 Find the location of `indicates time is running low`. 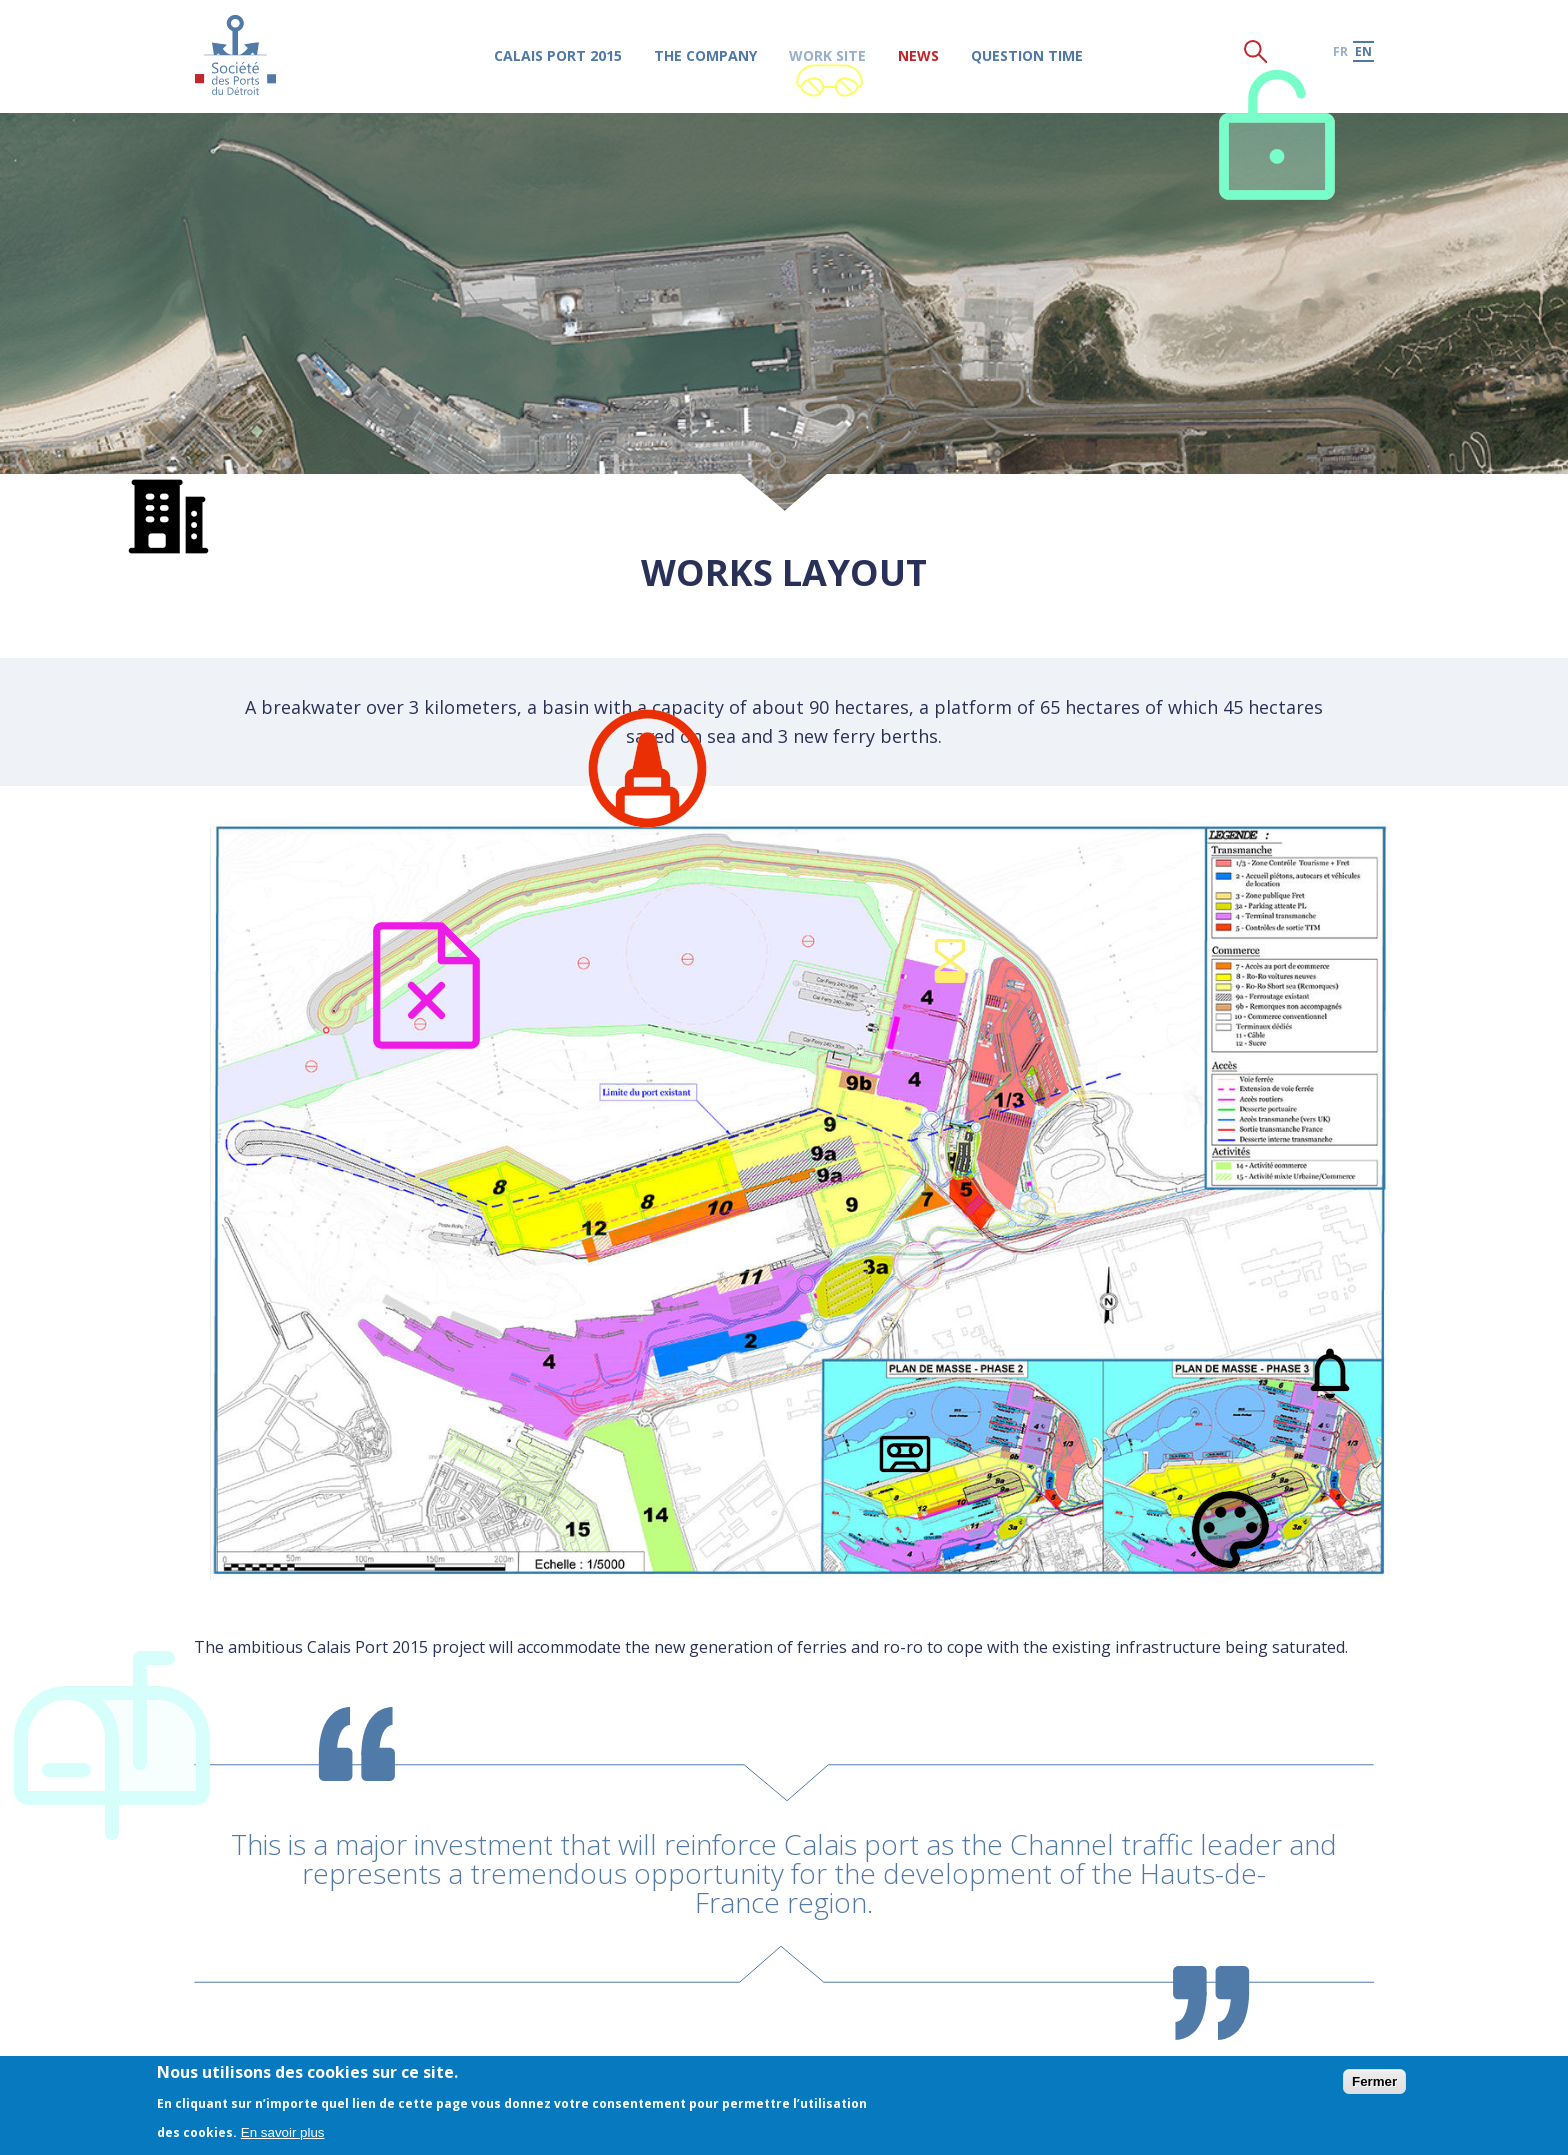

indicates time is running low is located at coordinates (950, 961).